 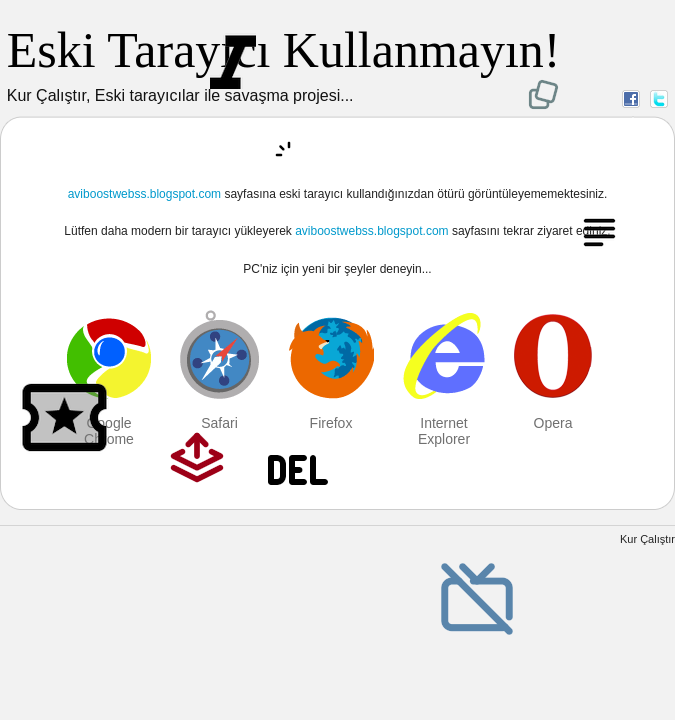 What do you see at coordinates (599, 232) in the screenshot?
I see `view document subject or content summary` at bounding box center [599, 232].